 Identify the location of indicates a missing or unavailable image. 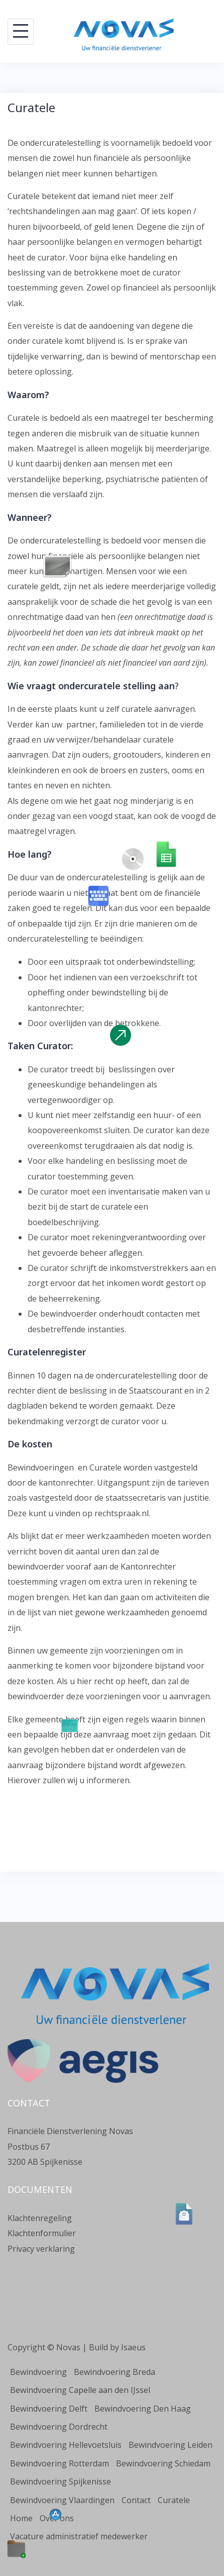
(57, 567).